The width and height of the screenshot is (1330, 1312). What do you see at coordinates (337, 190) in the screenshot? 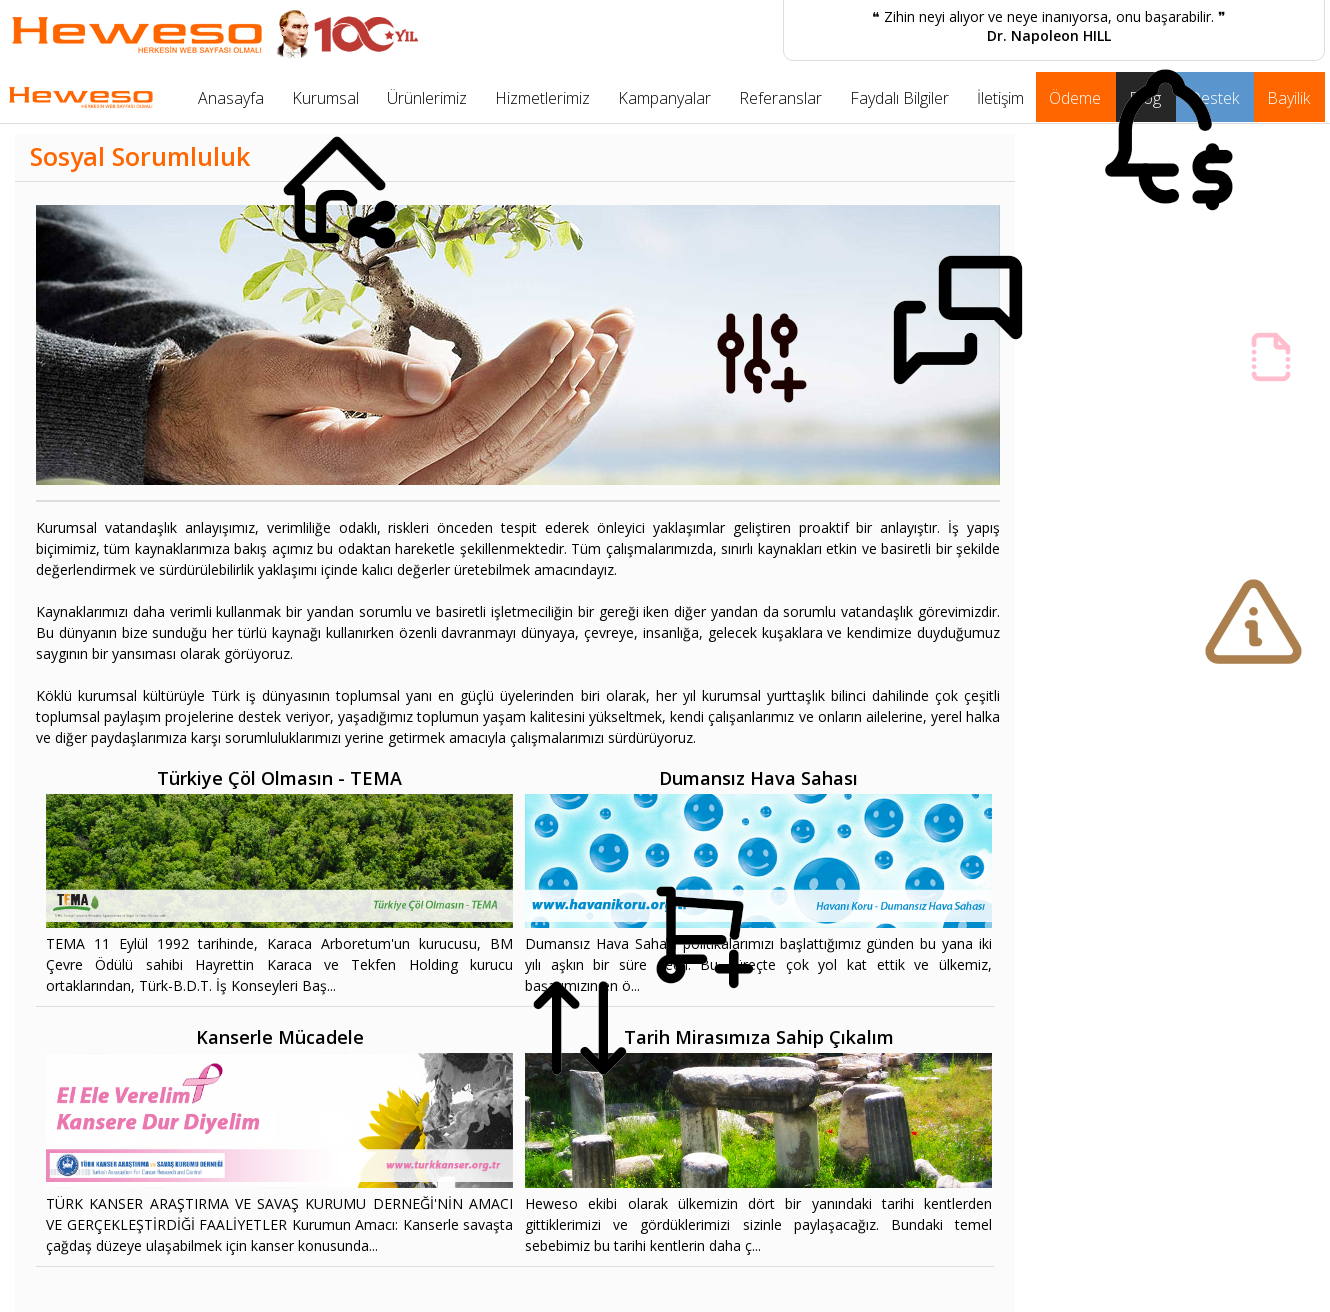
I see `share your home address or location` at bounding box center [337, 190].